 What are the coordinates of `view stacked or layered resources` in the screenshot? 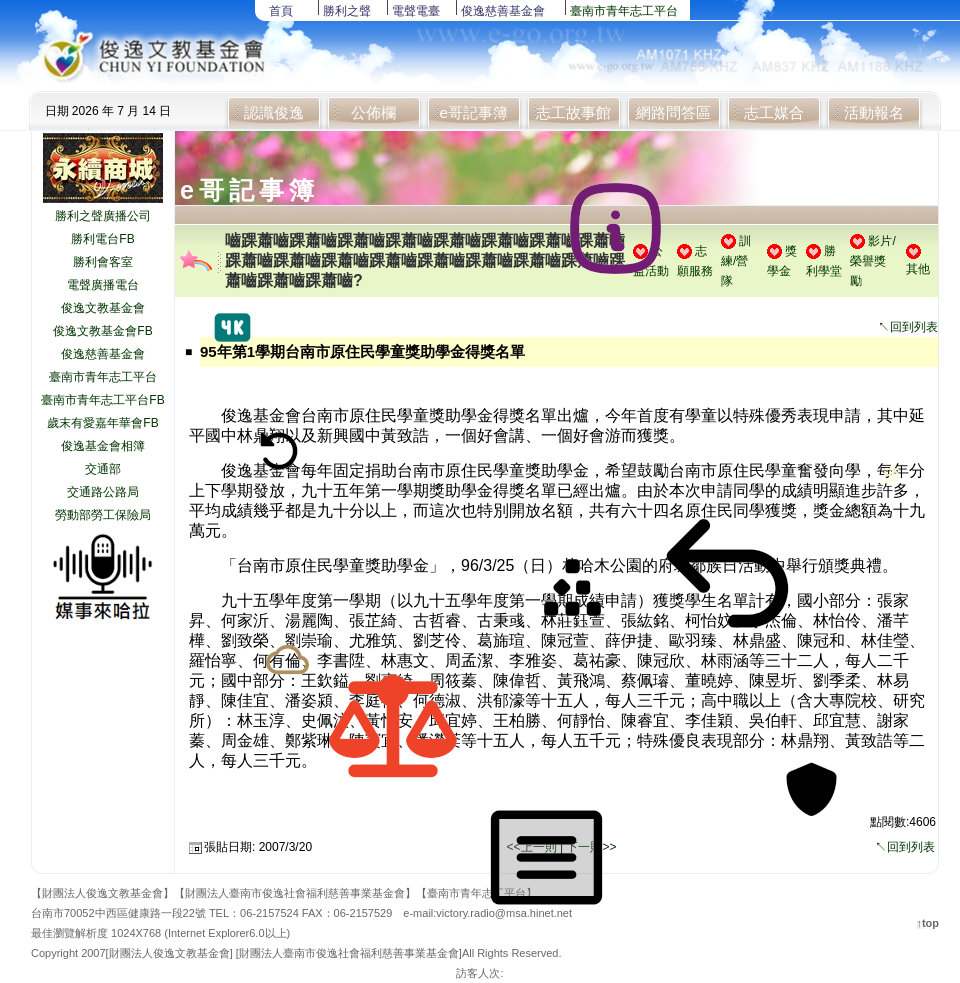 It's located at (572, 587).